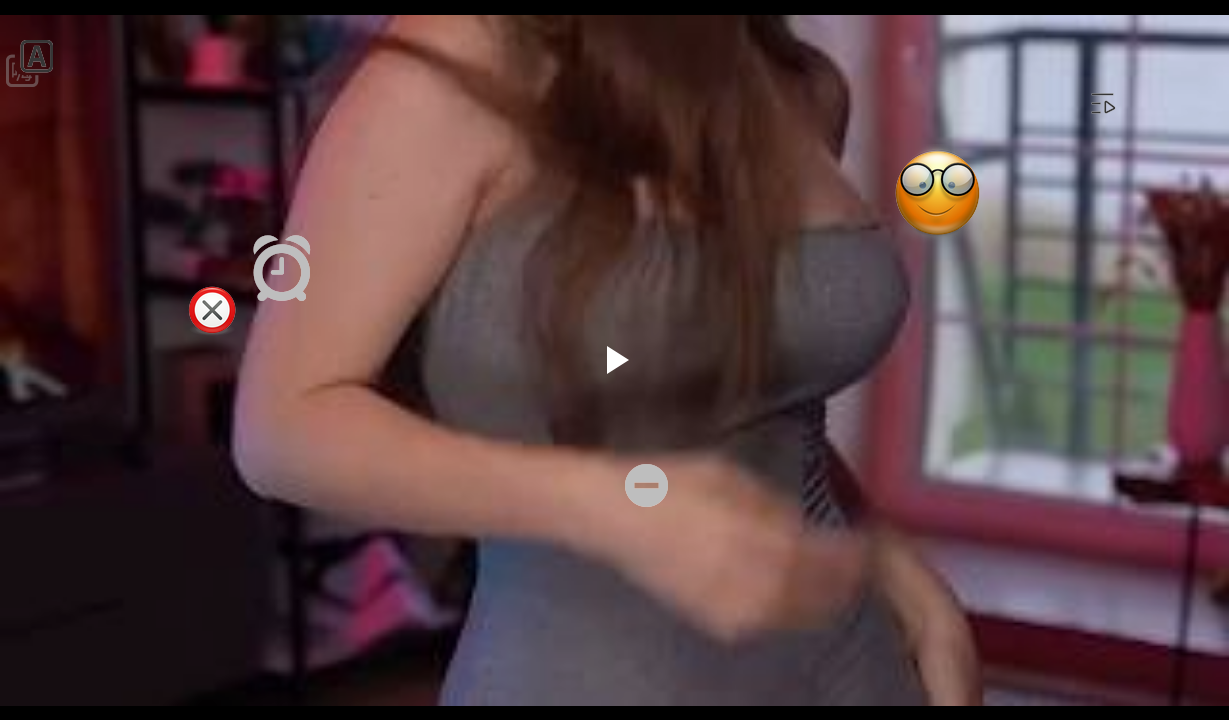  I want to click on delete selected item, so click(213, 310).